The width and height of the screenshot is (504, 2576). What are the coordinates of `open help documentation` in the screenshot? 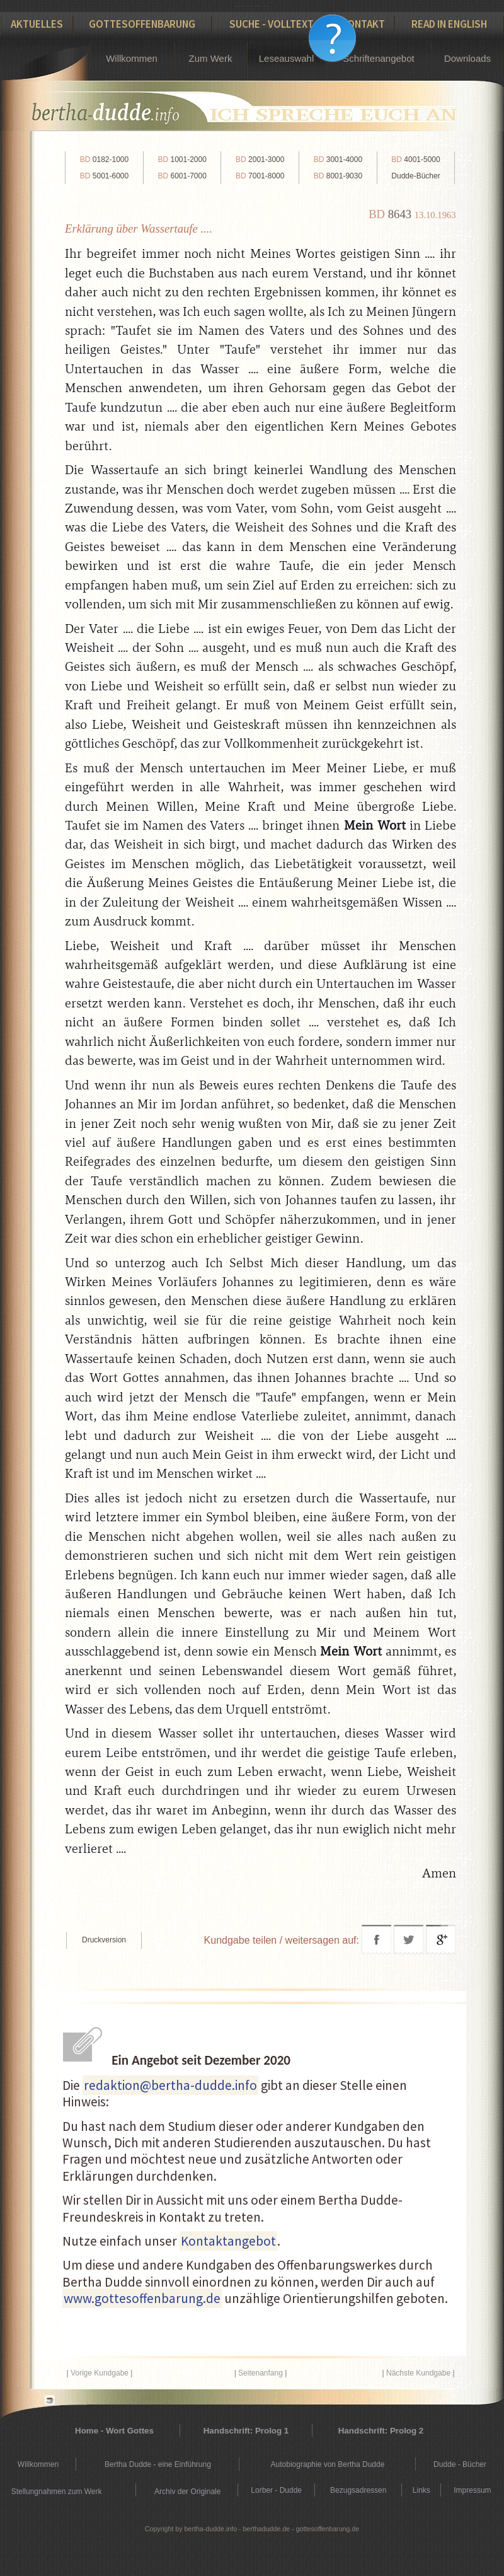 It's located at (332, 38).